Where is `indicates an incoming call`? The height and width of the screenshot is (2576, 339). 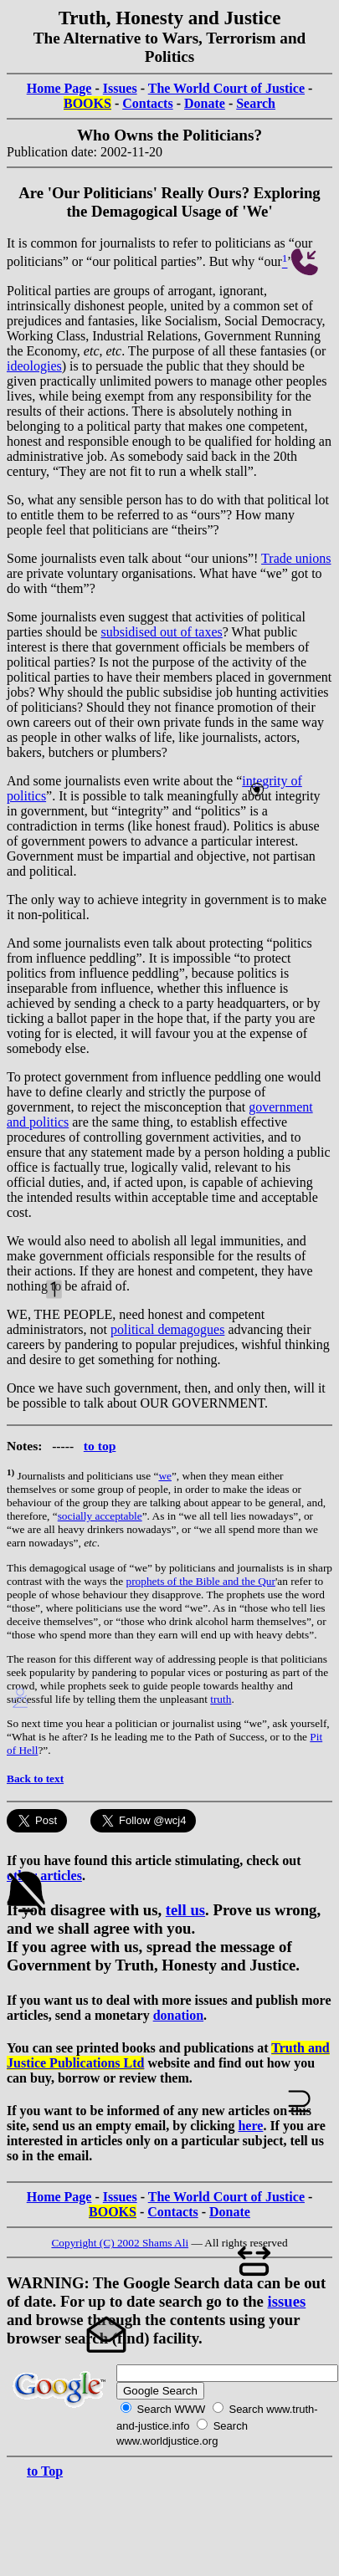 indicates an incoming call is located at coordinates (305, 261).